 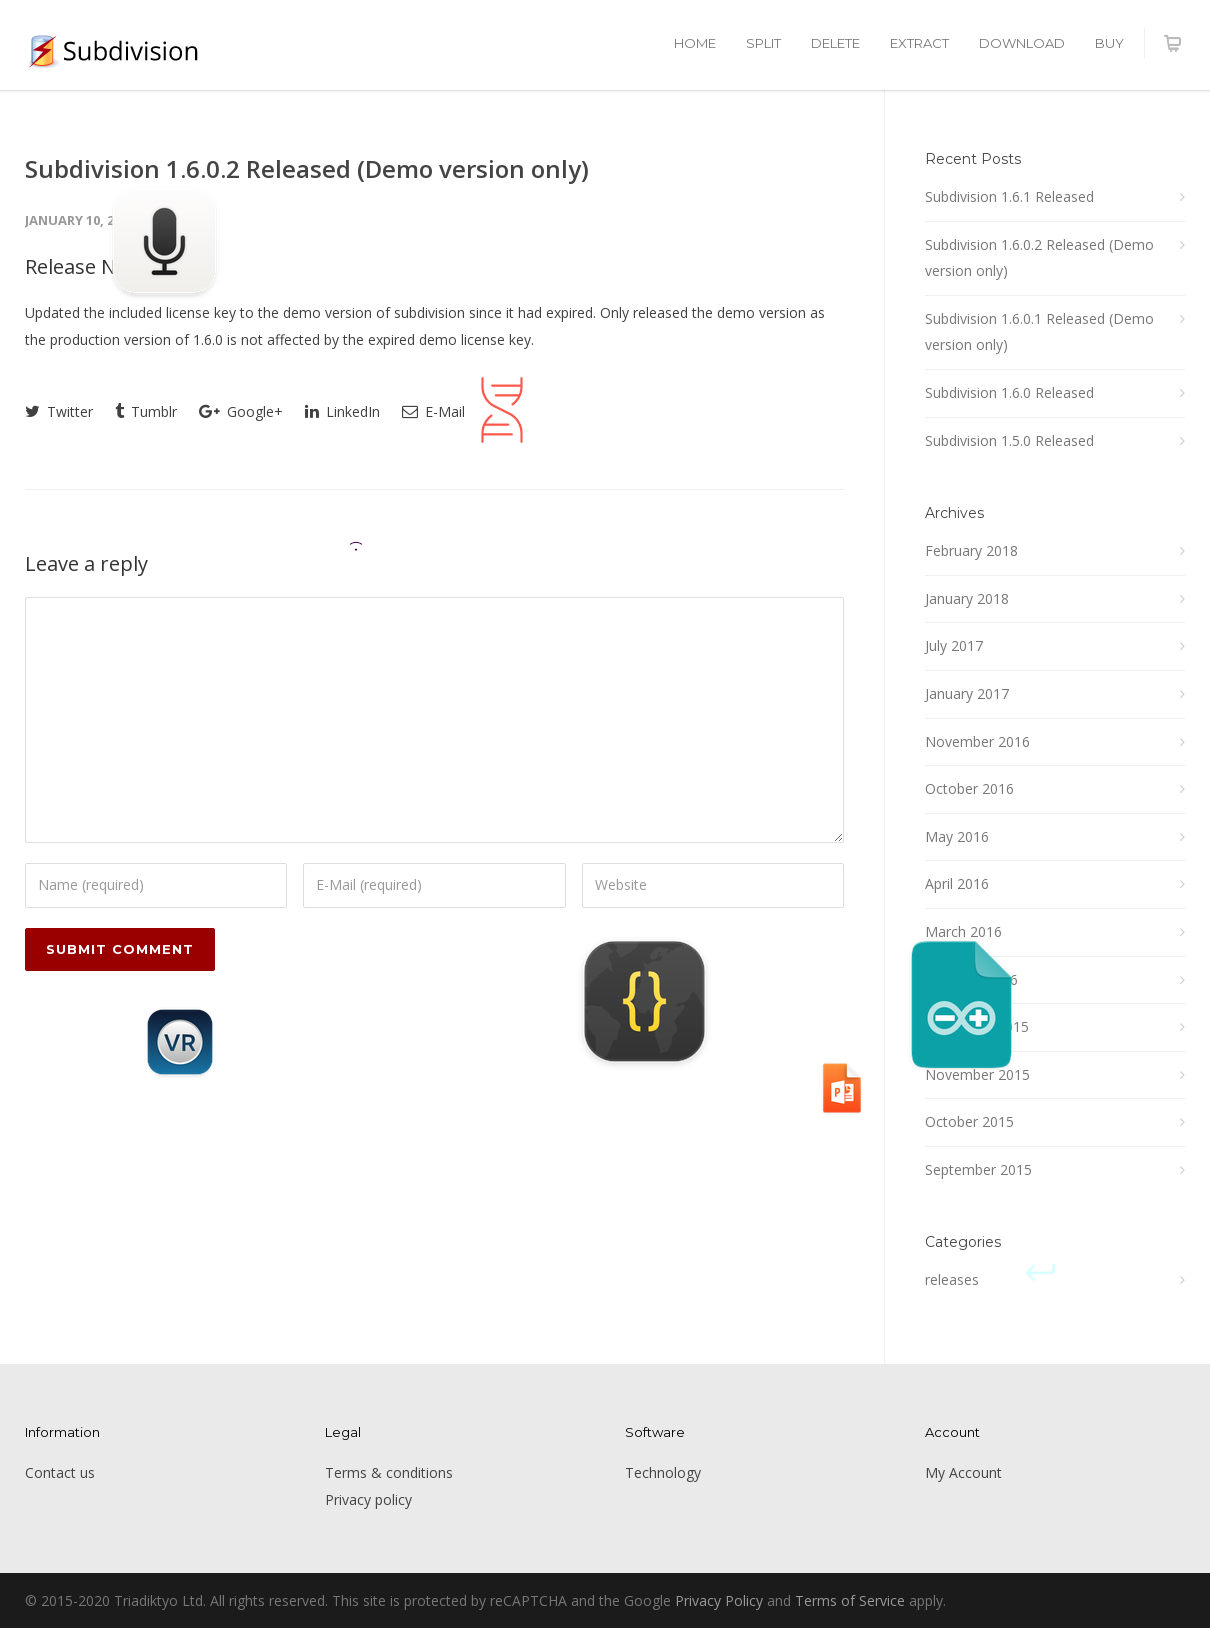 What do you see at coordinates (180, 1042) in the screenshot?
I see `launch VR monitor application` at bounding box center [180, 1042].